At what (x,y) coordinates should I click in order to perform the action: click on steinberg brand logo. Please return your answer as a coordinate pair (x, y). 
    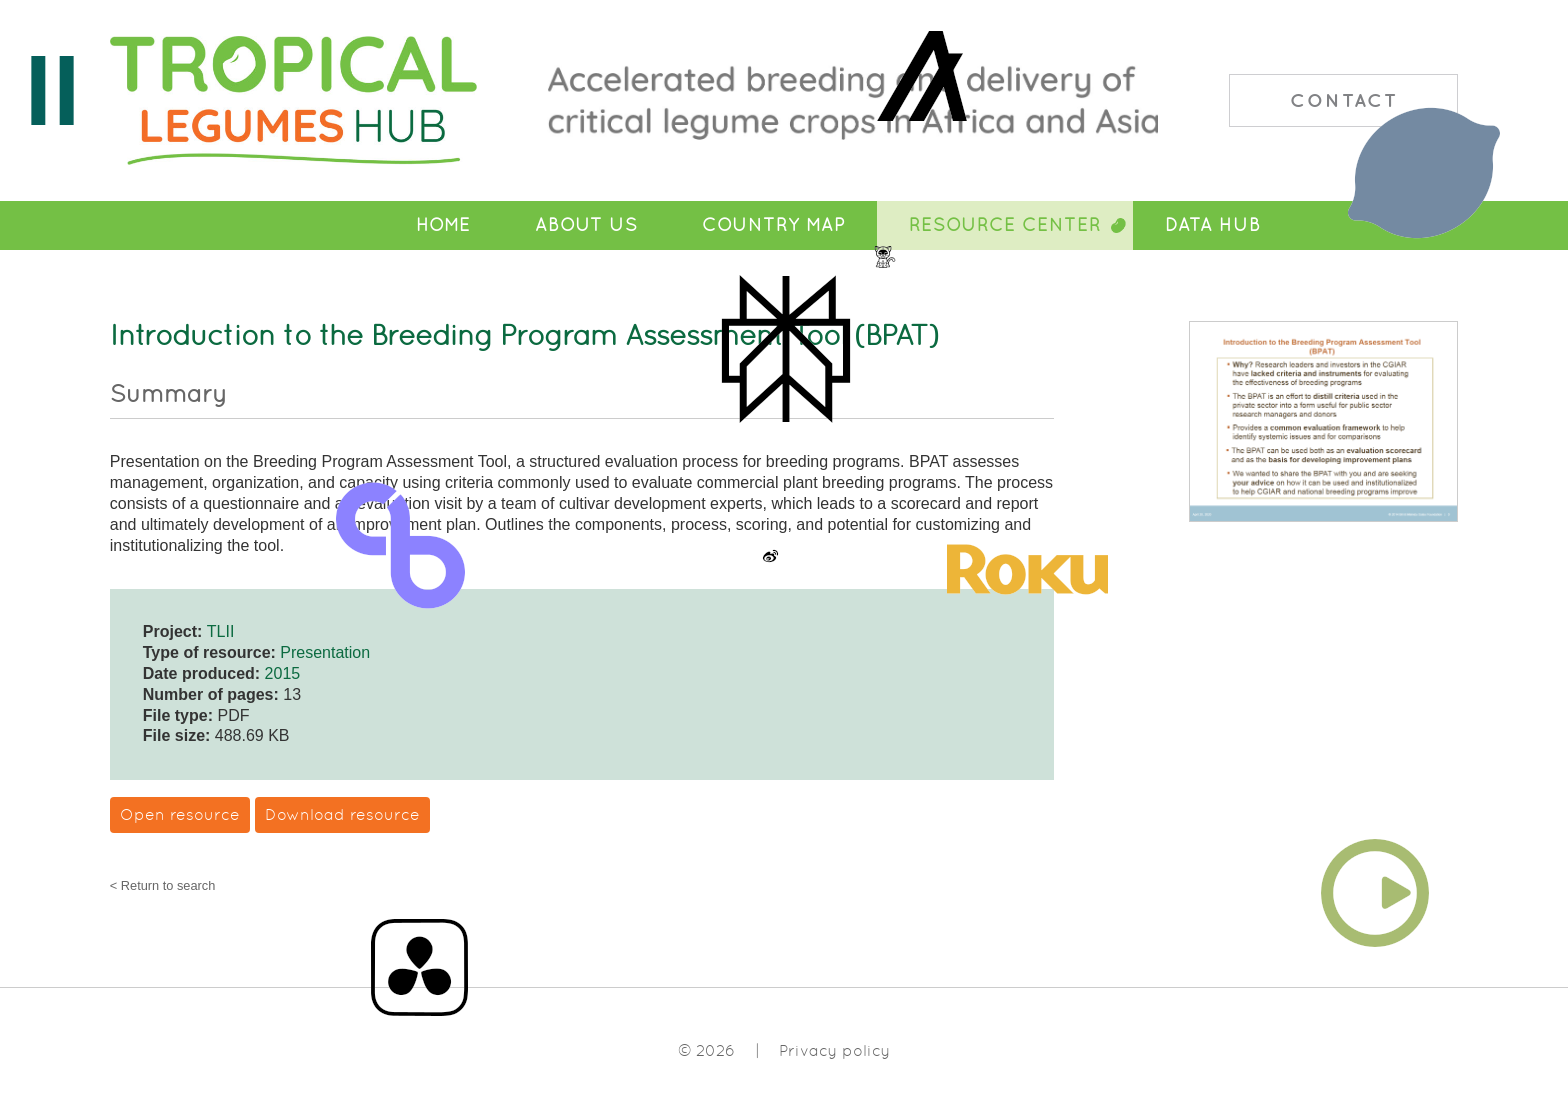
    Looking at the image, I should click on (1375, 893).